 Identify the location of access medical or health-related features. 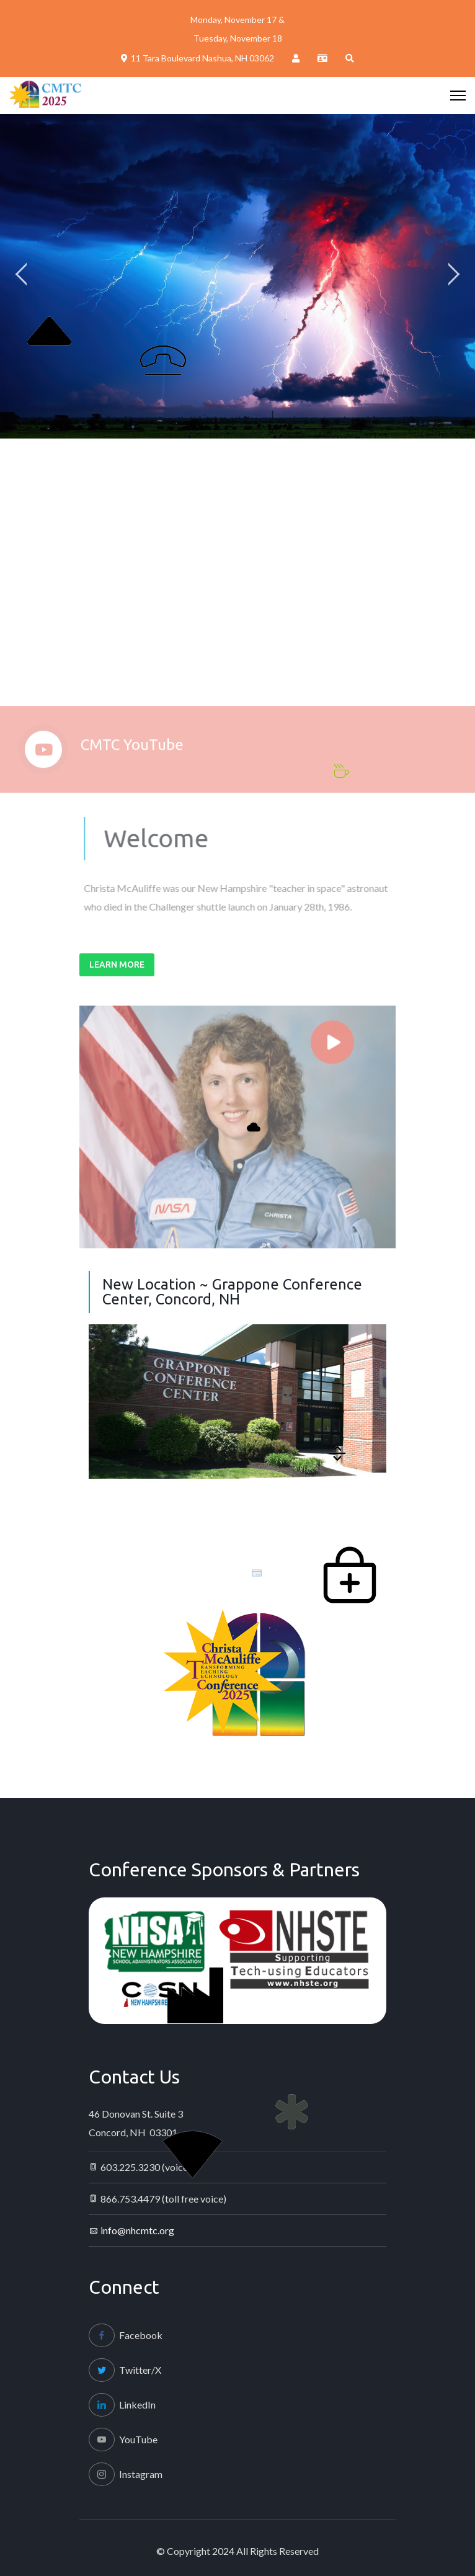
(291, 2111).